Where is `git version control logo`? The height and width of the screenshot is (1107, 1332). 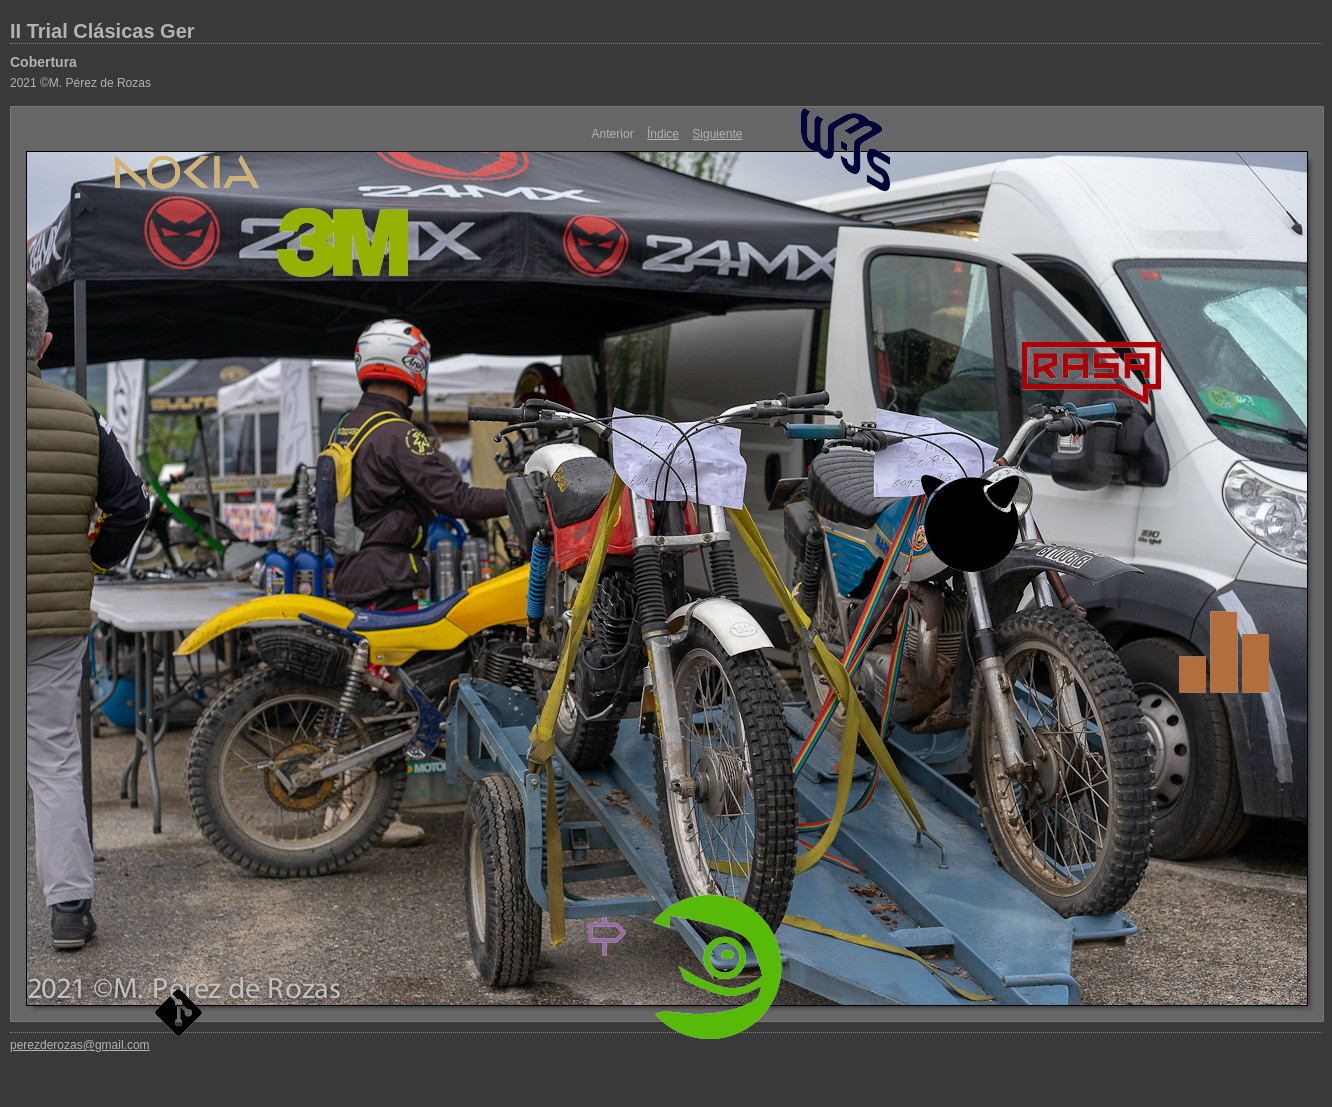
git version control logo is located at coordinates (178, 1012).